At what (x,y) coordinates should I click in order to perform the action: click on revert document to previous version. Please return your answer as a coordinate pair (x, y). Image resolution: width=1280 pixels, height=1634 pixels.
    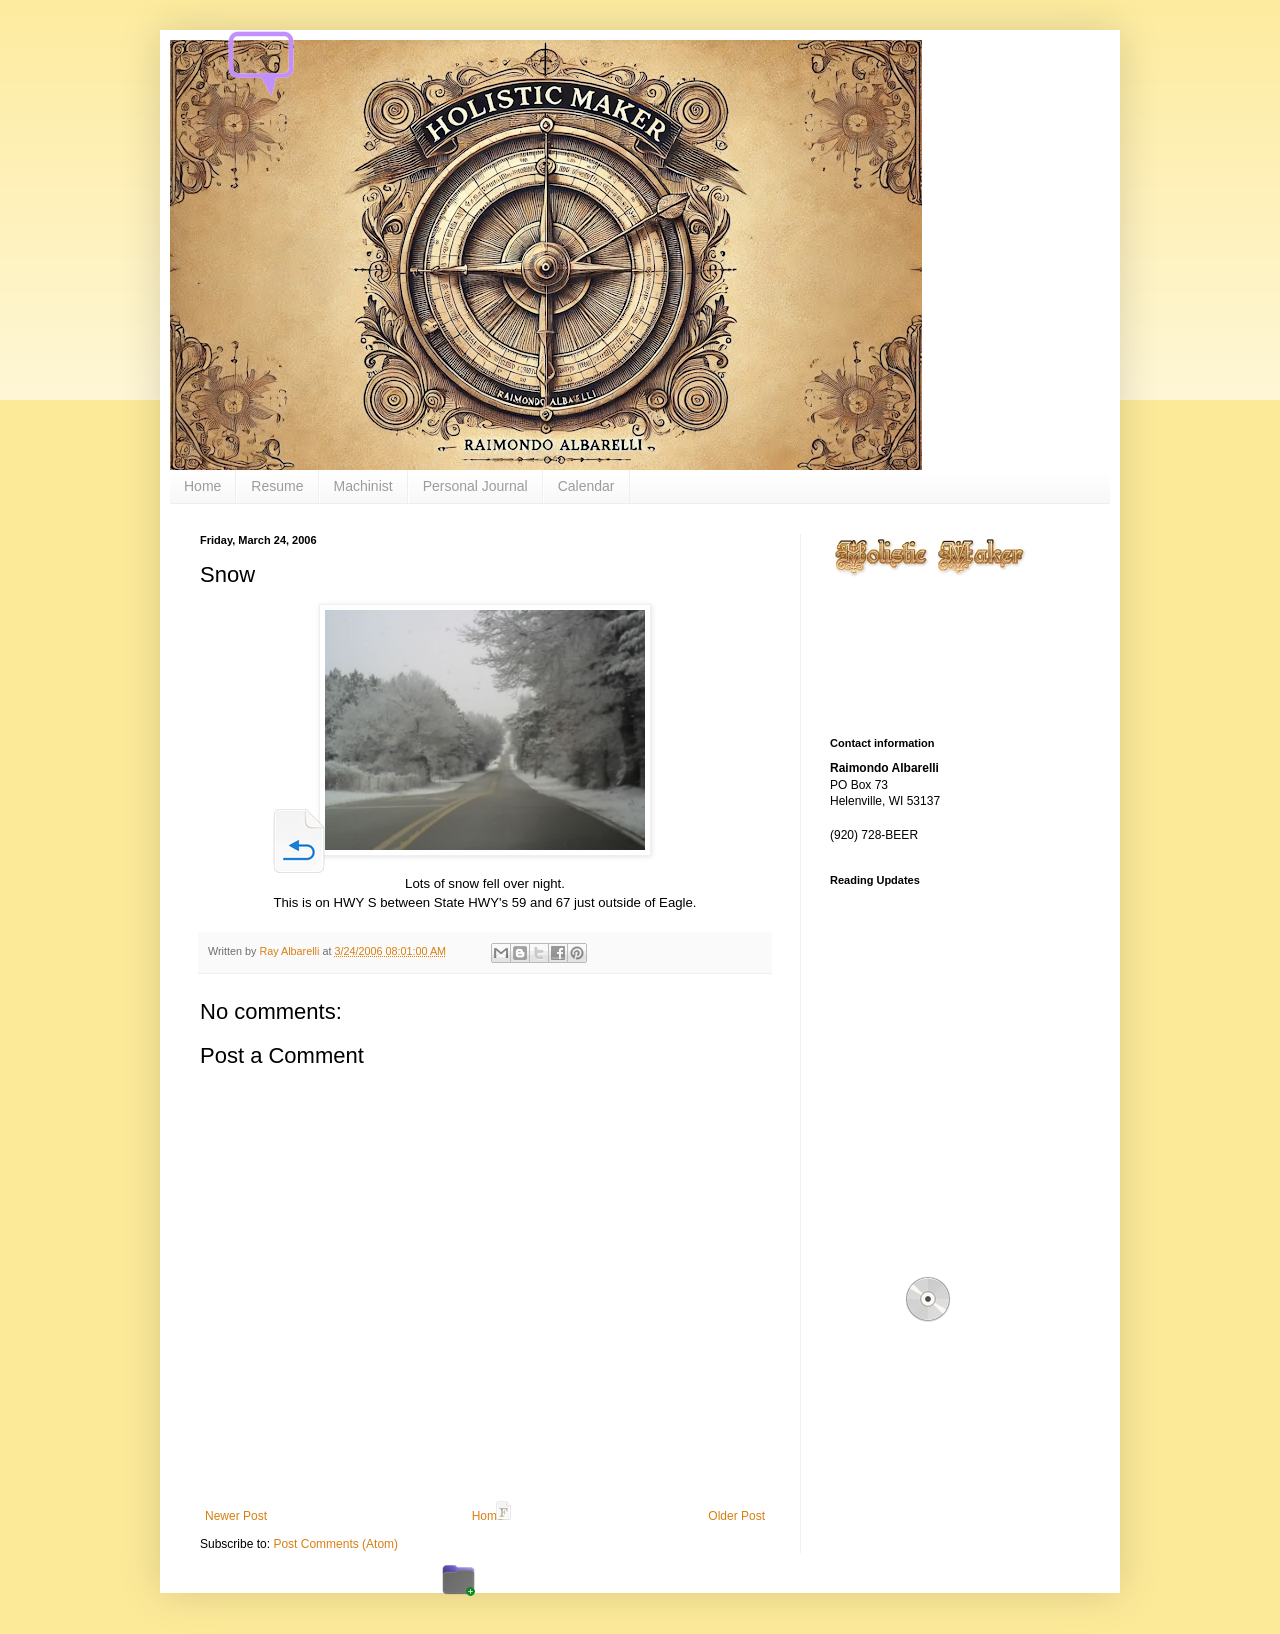
    Looking at the image, I should click on (299, 841).